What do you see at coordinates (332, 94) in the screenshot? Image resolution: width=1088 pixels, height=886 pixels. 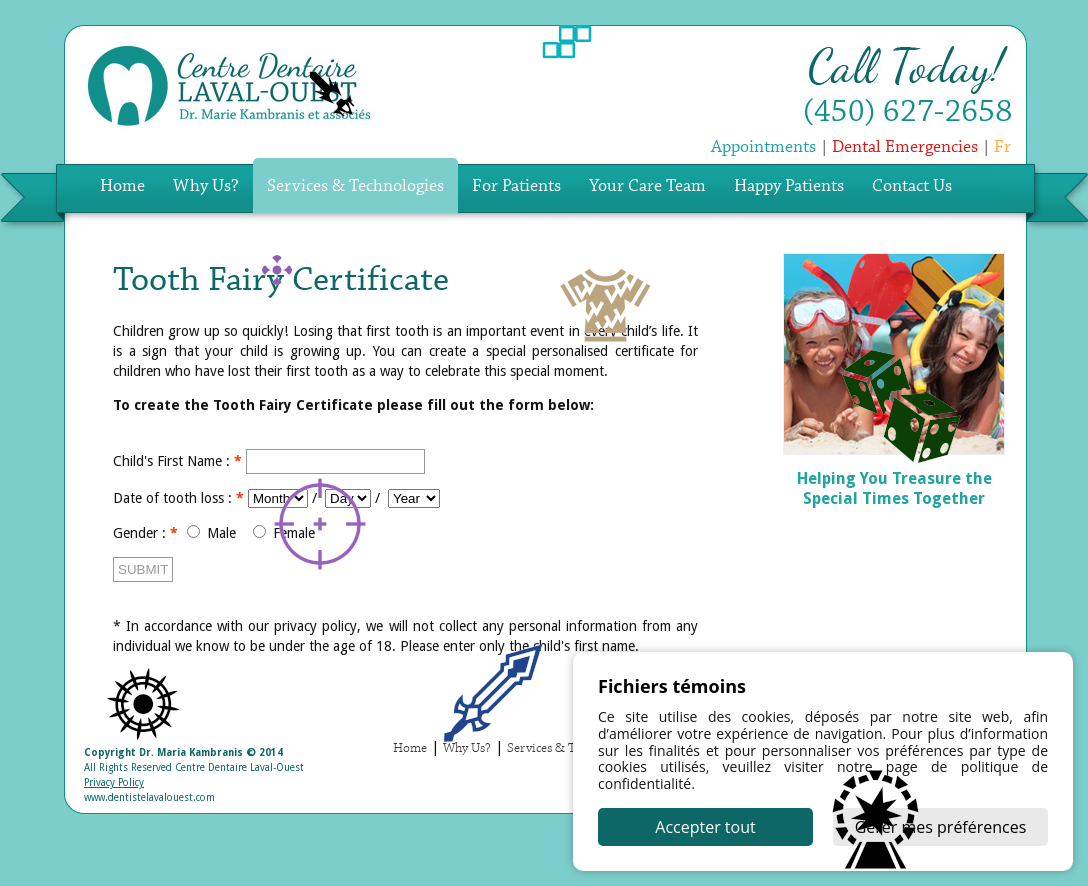 I see `activate afterburner or boost ability` at bounding box center [332, 94].